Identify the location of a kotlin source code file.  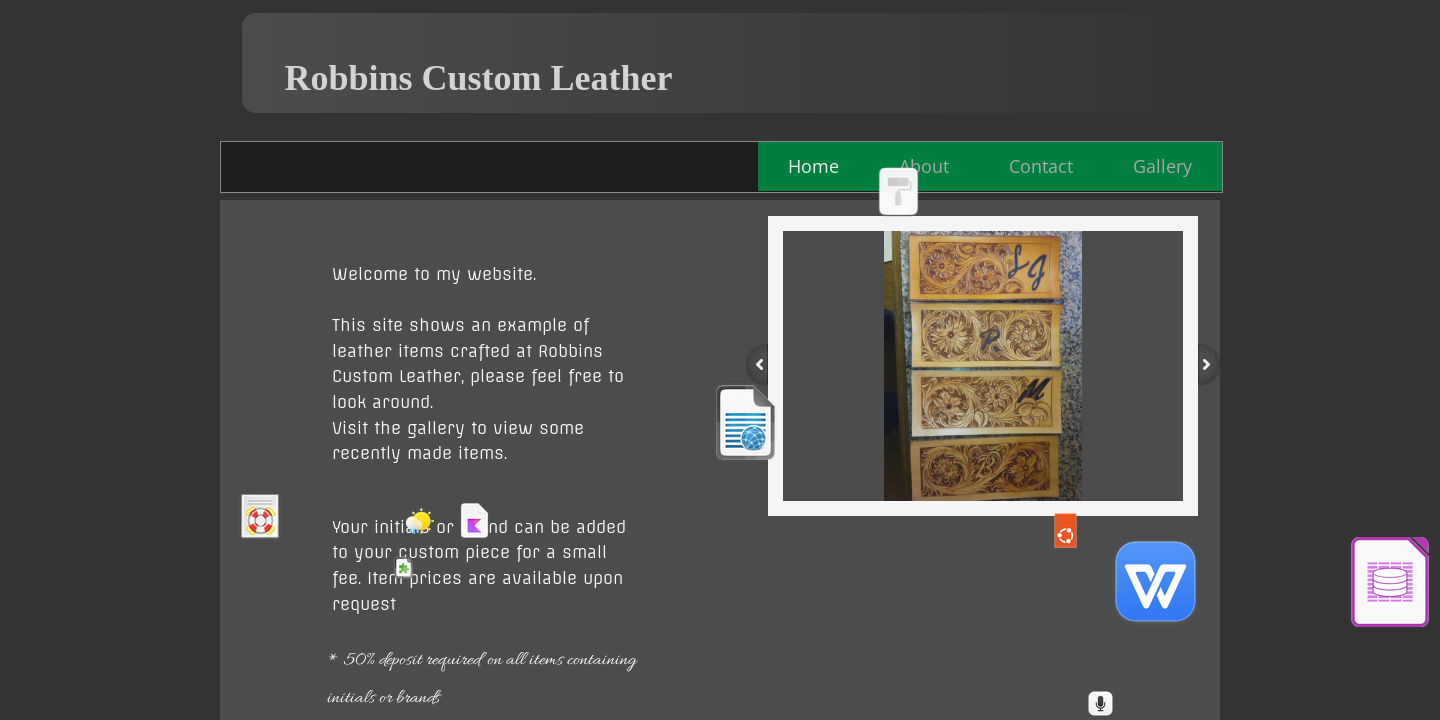
(474, 520).